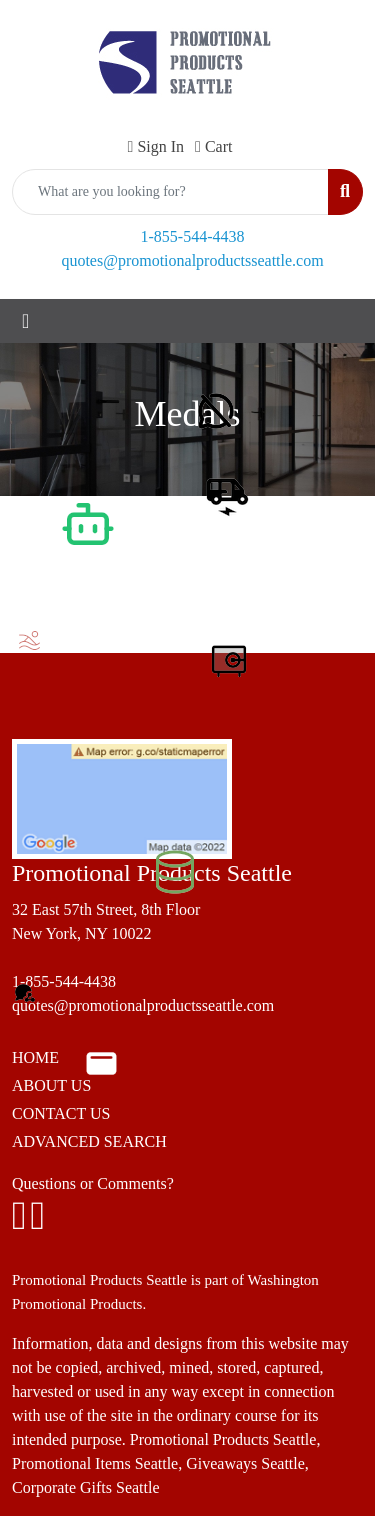  What do you see at coordinates (101, 1063) in the screenshot?
I see `maximize the current window to full screen` at bounding box center [101, 1063].